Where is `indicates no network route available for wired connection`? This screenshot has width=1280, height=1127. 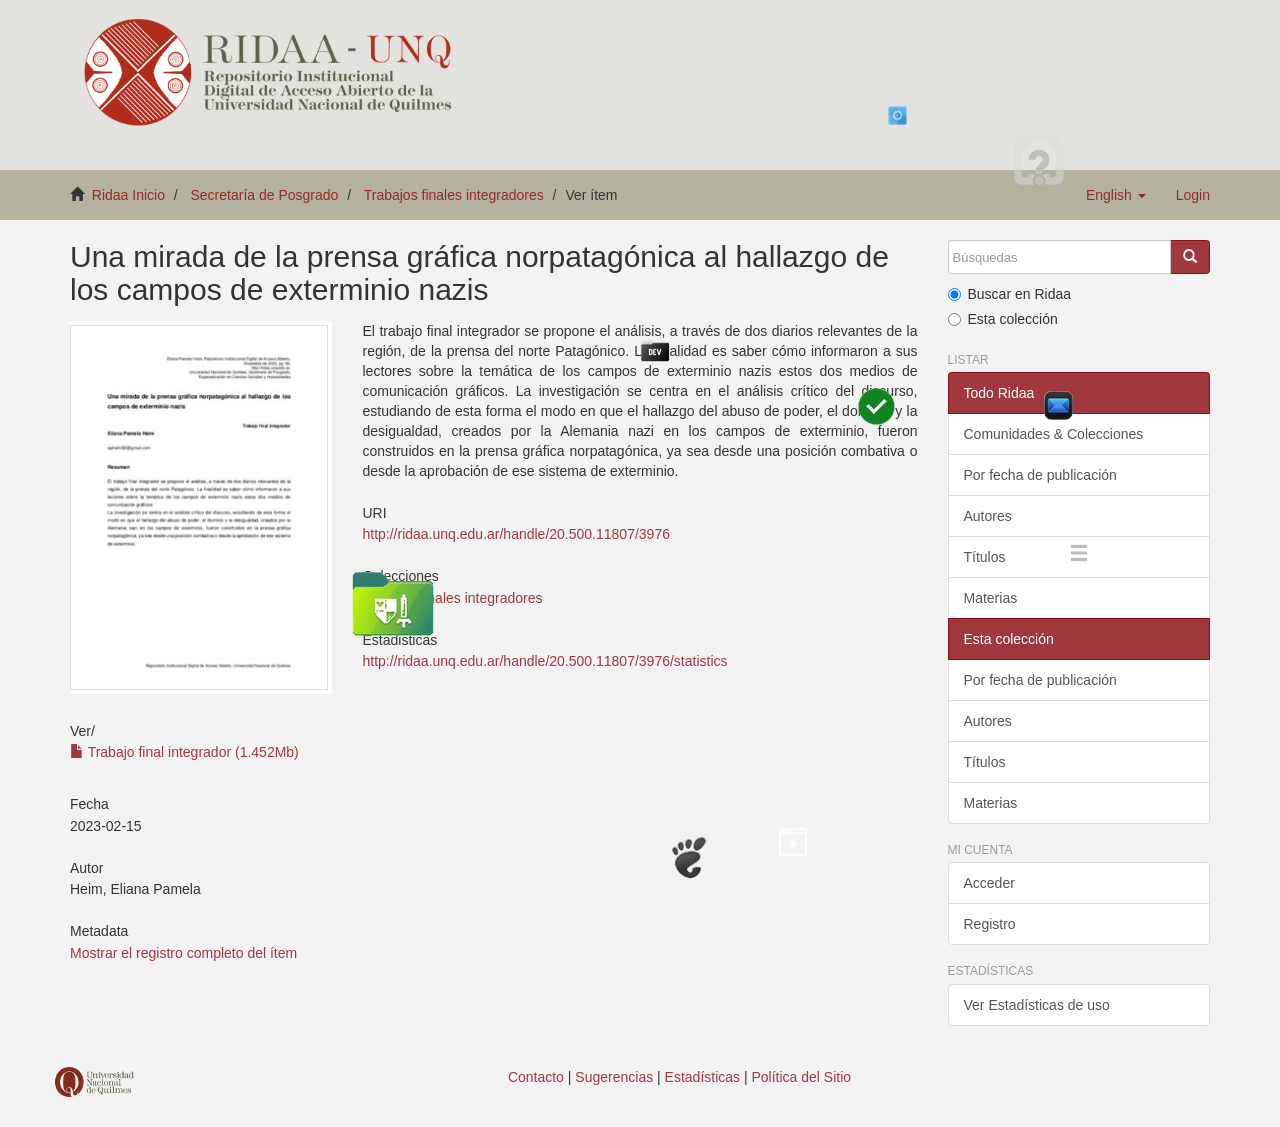 indicates no network route available for wired connection is located at coordinates (1039, 160).